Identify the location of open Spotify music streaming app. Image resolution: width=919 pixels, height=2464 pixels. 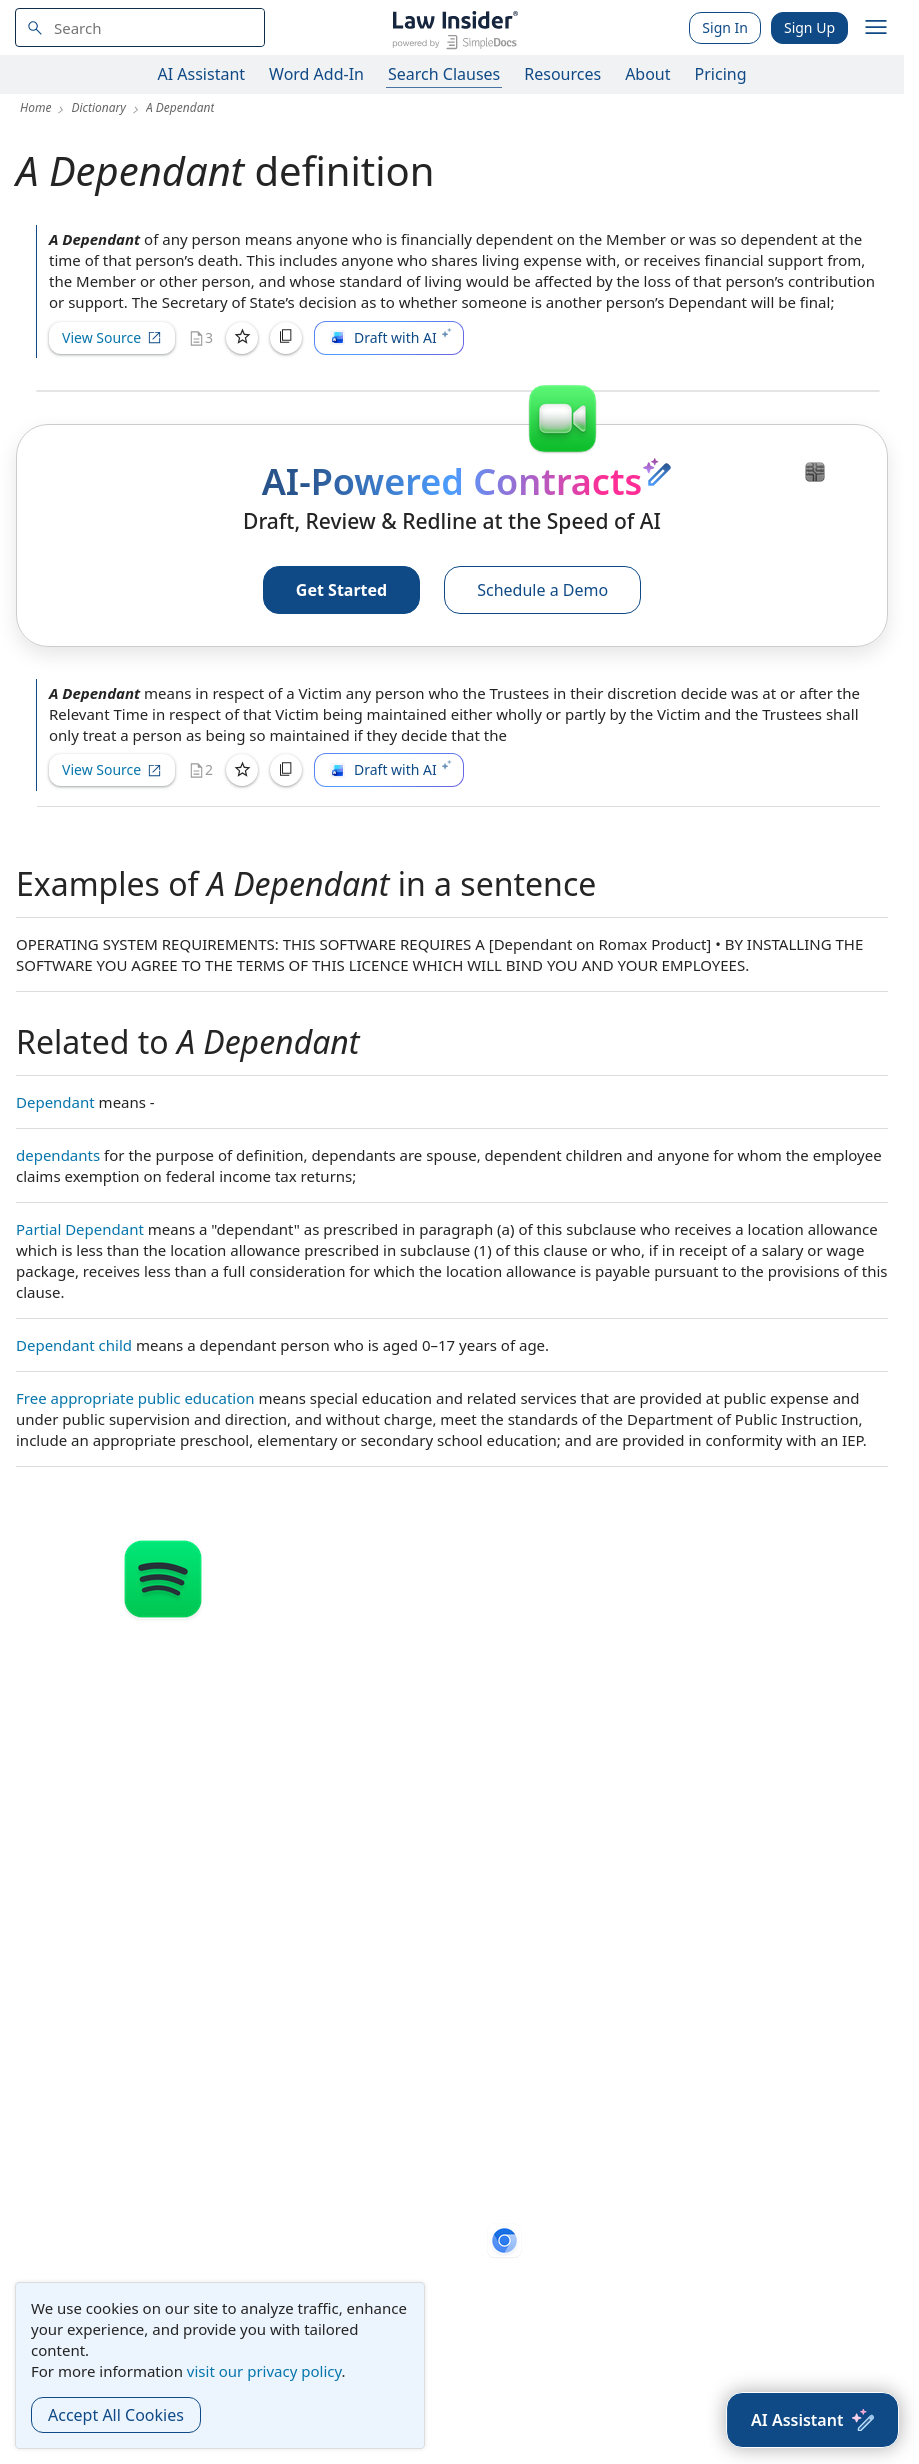
(163, 1579).